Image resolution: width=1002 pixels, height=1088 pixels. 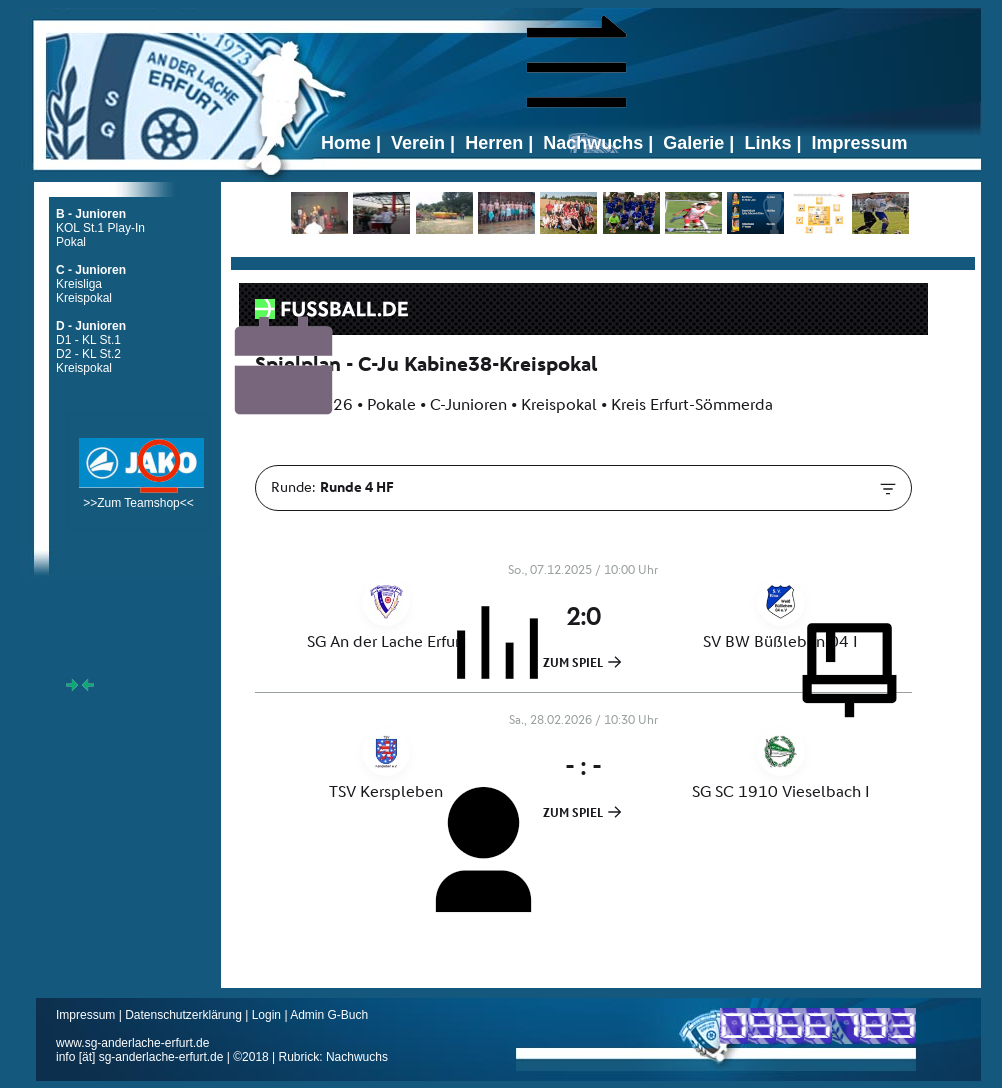 I want to click on collapse or minimize a panel horizontally, so click(x=80, y=685).